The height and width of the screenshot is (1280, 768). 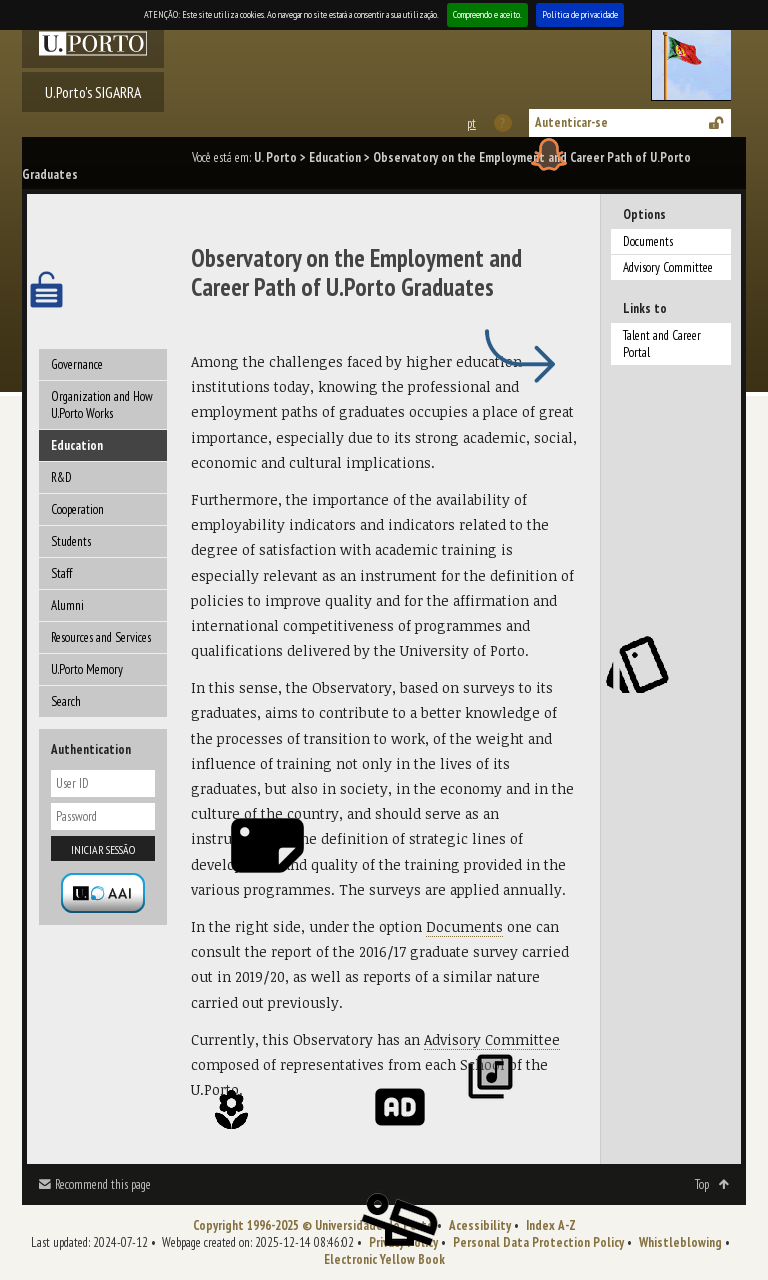 What do you see at coordinates (549, 155) in the screenshot?
I see `open snapchat app` at bounding box center [549, 155].